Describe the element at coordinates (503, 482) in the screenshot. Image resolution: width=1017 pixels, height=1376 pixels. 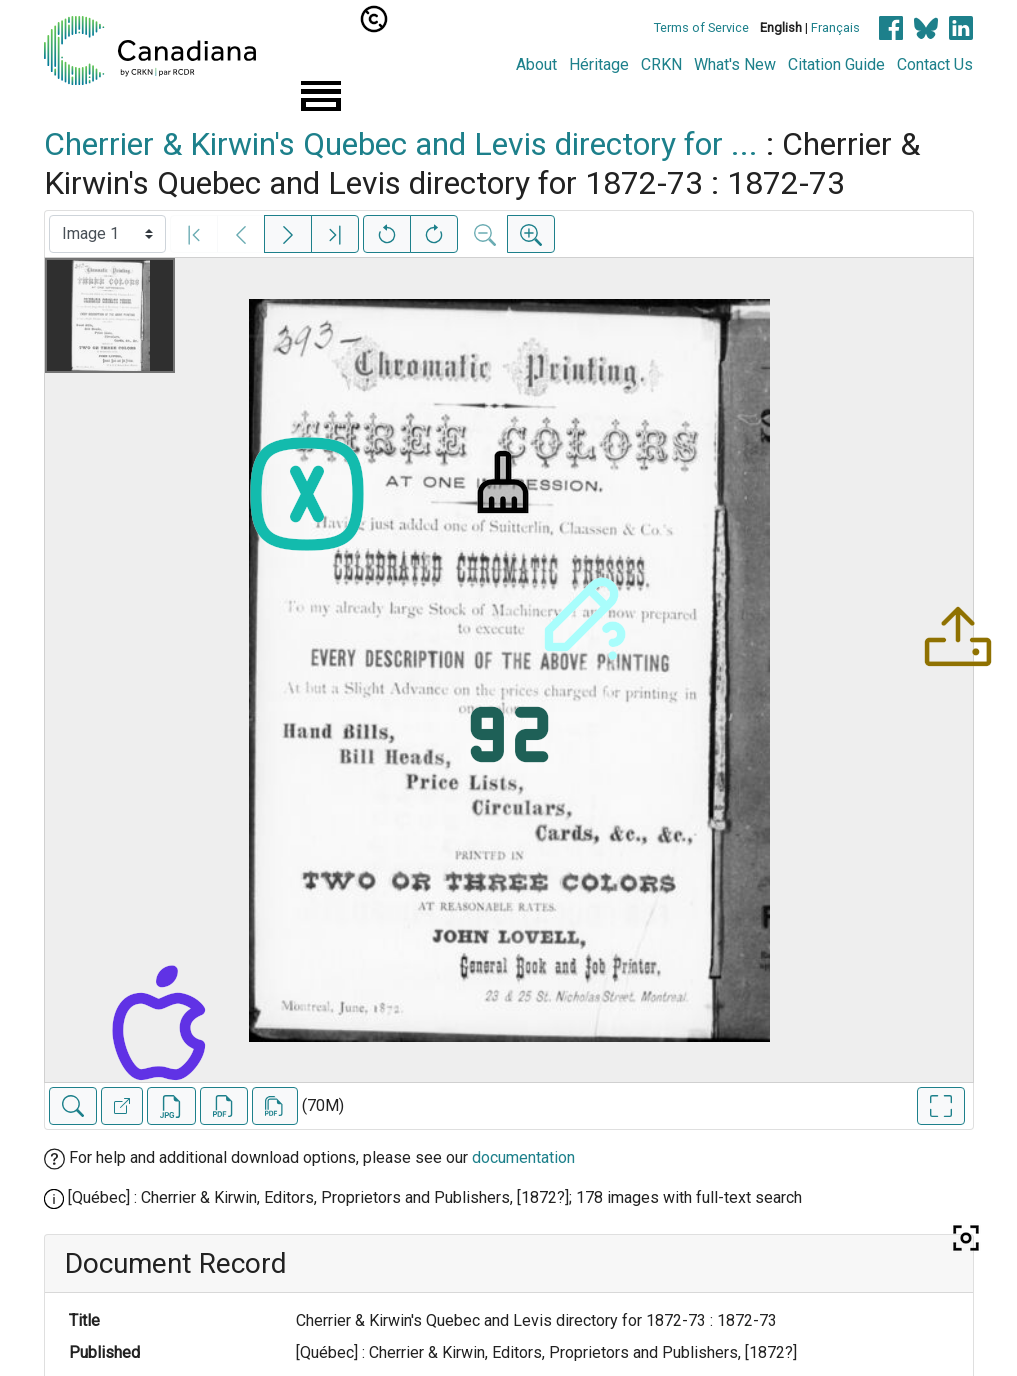
I see `access cleaning or housekeeping services` at that location.